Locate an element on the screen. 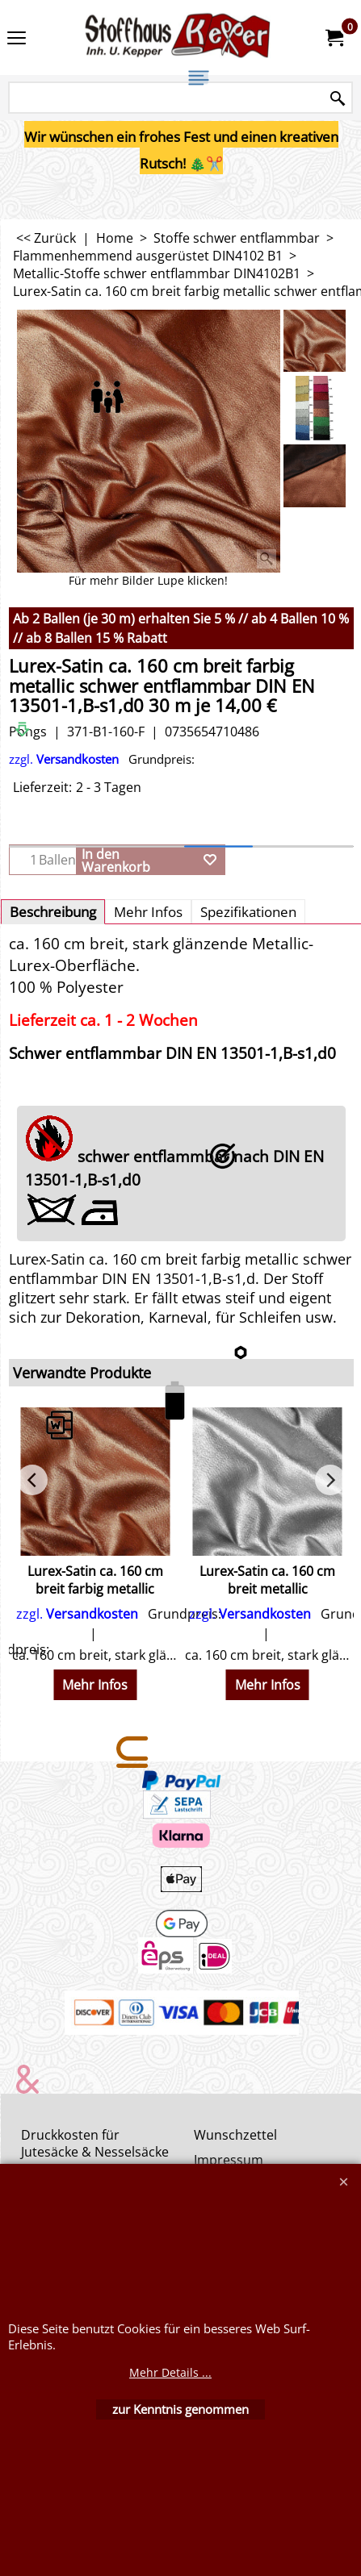  set a goal or target is located at coordinates (222, 1156).